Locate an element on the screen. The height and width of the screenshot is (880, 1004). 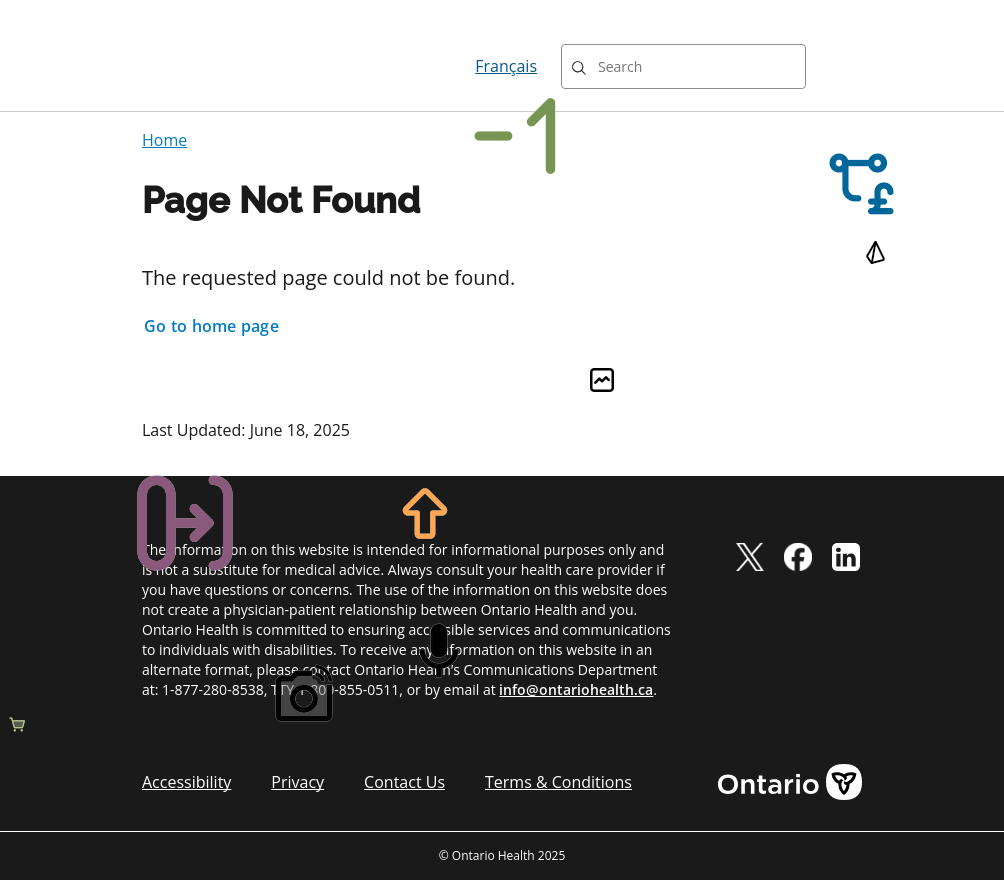
decrease exposure by one stop is located at coordinates (522, 136).